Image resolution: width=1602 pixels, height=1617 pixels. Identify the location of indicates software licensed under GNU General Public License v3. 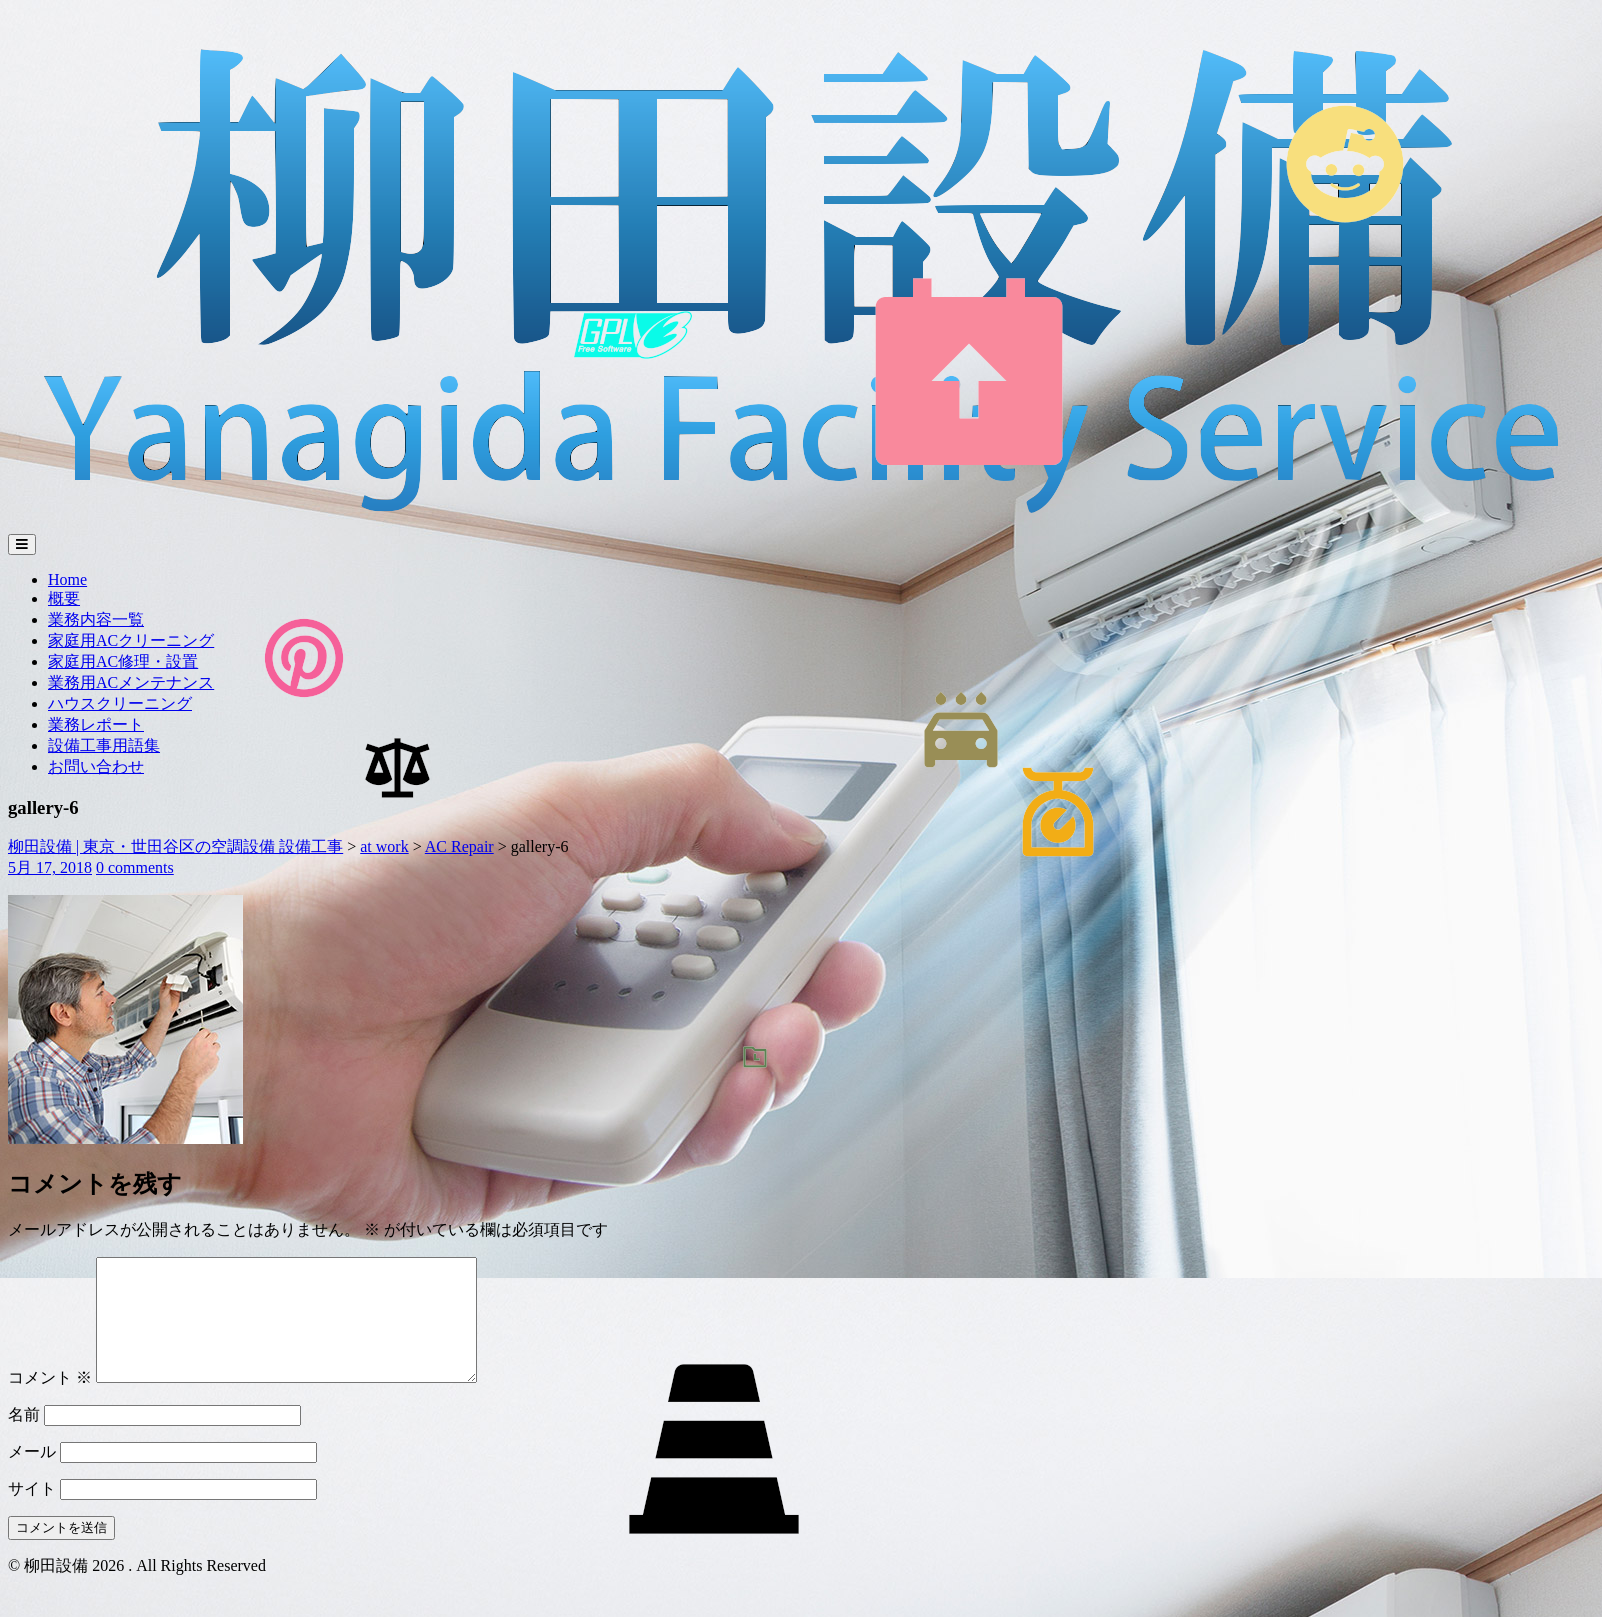
(633, 335).